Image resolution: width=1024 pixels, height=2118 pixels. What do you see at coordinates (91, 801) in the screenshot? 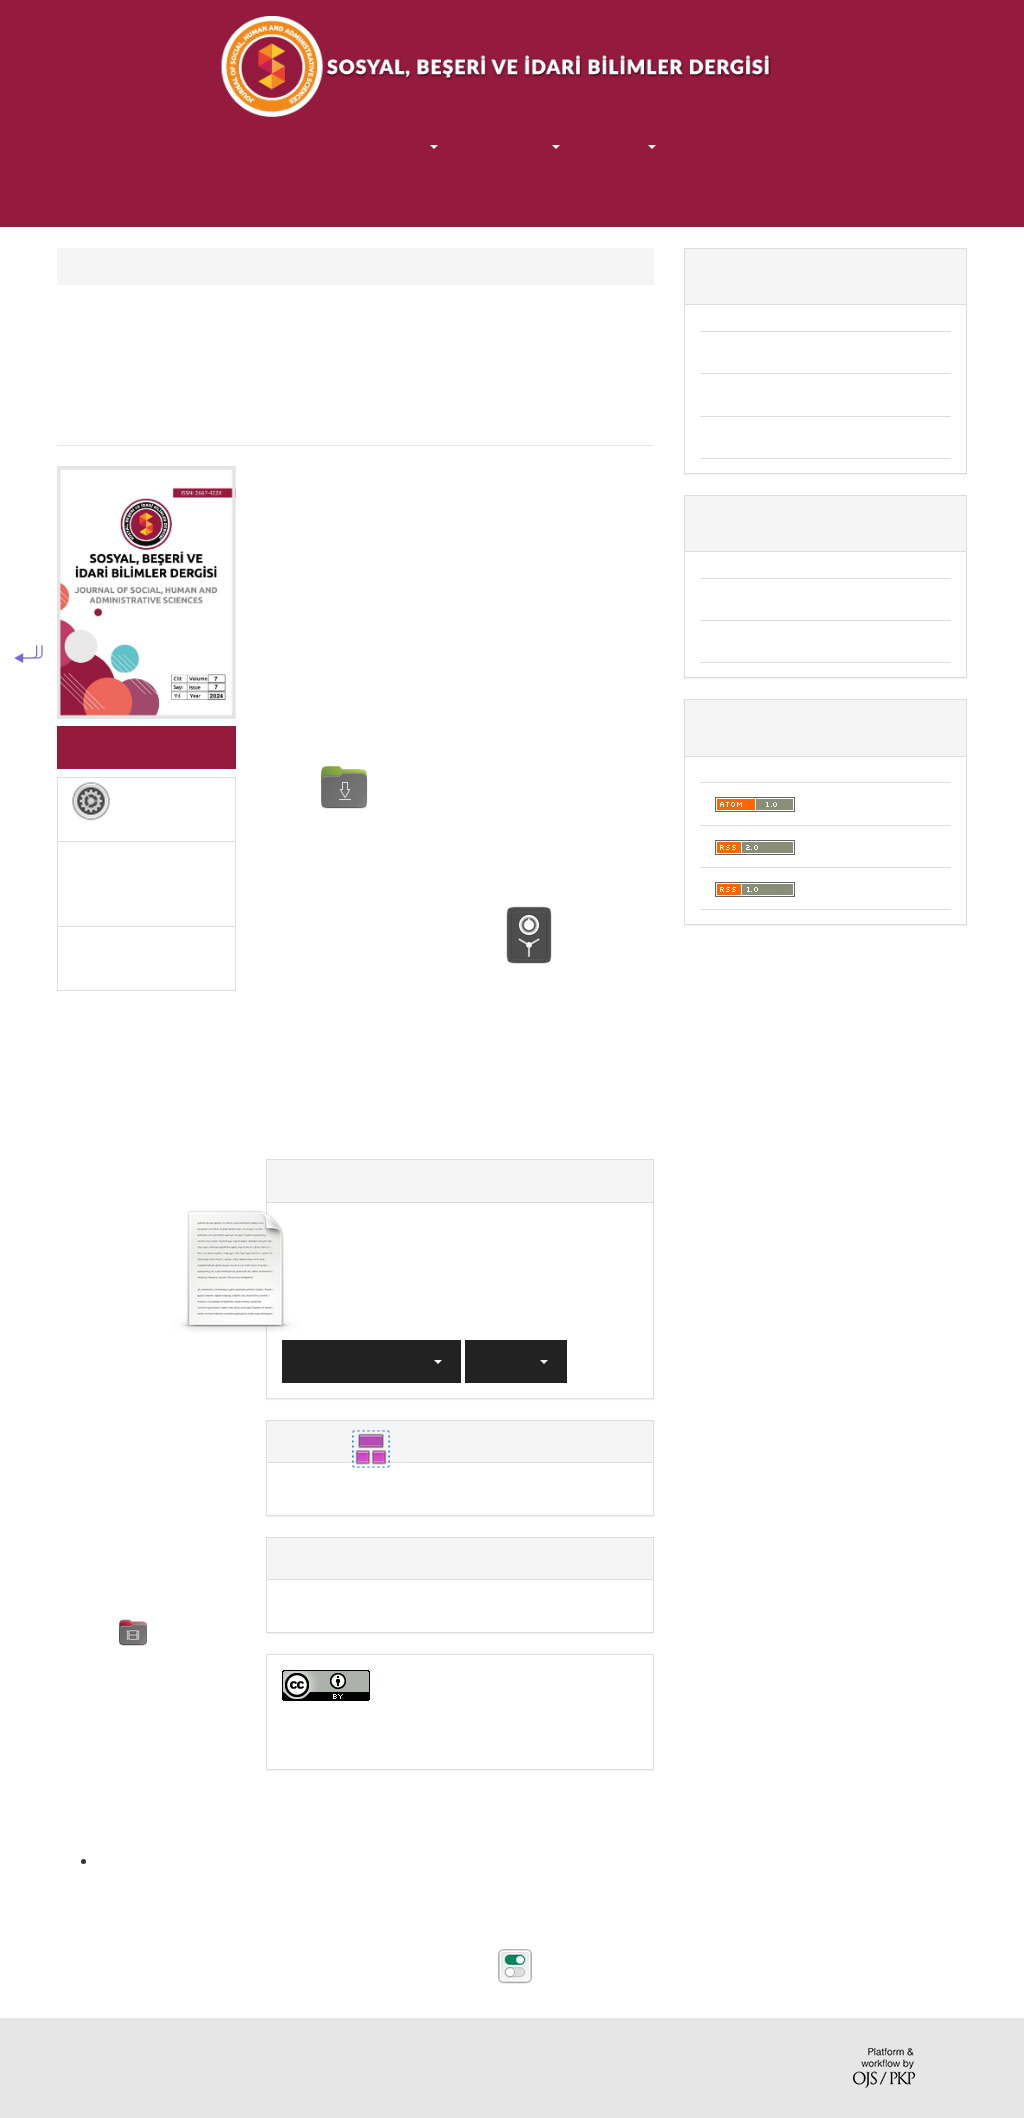
I see `open settings or preferences` at bounding box center [91, 801].